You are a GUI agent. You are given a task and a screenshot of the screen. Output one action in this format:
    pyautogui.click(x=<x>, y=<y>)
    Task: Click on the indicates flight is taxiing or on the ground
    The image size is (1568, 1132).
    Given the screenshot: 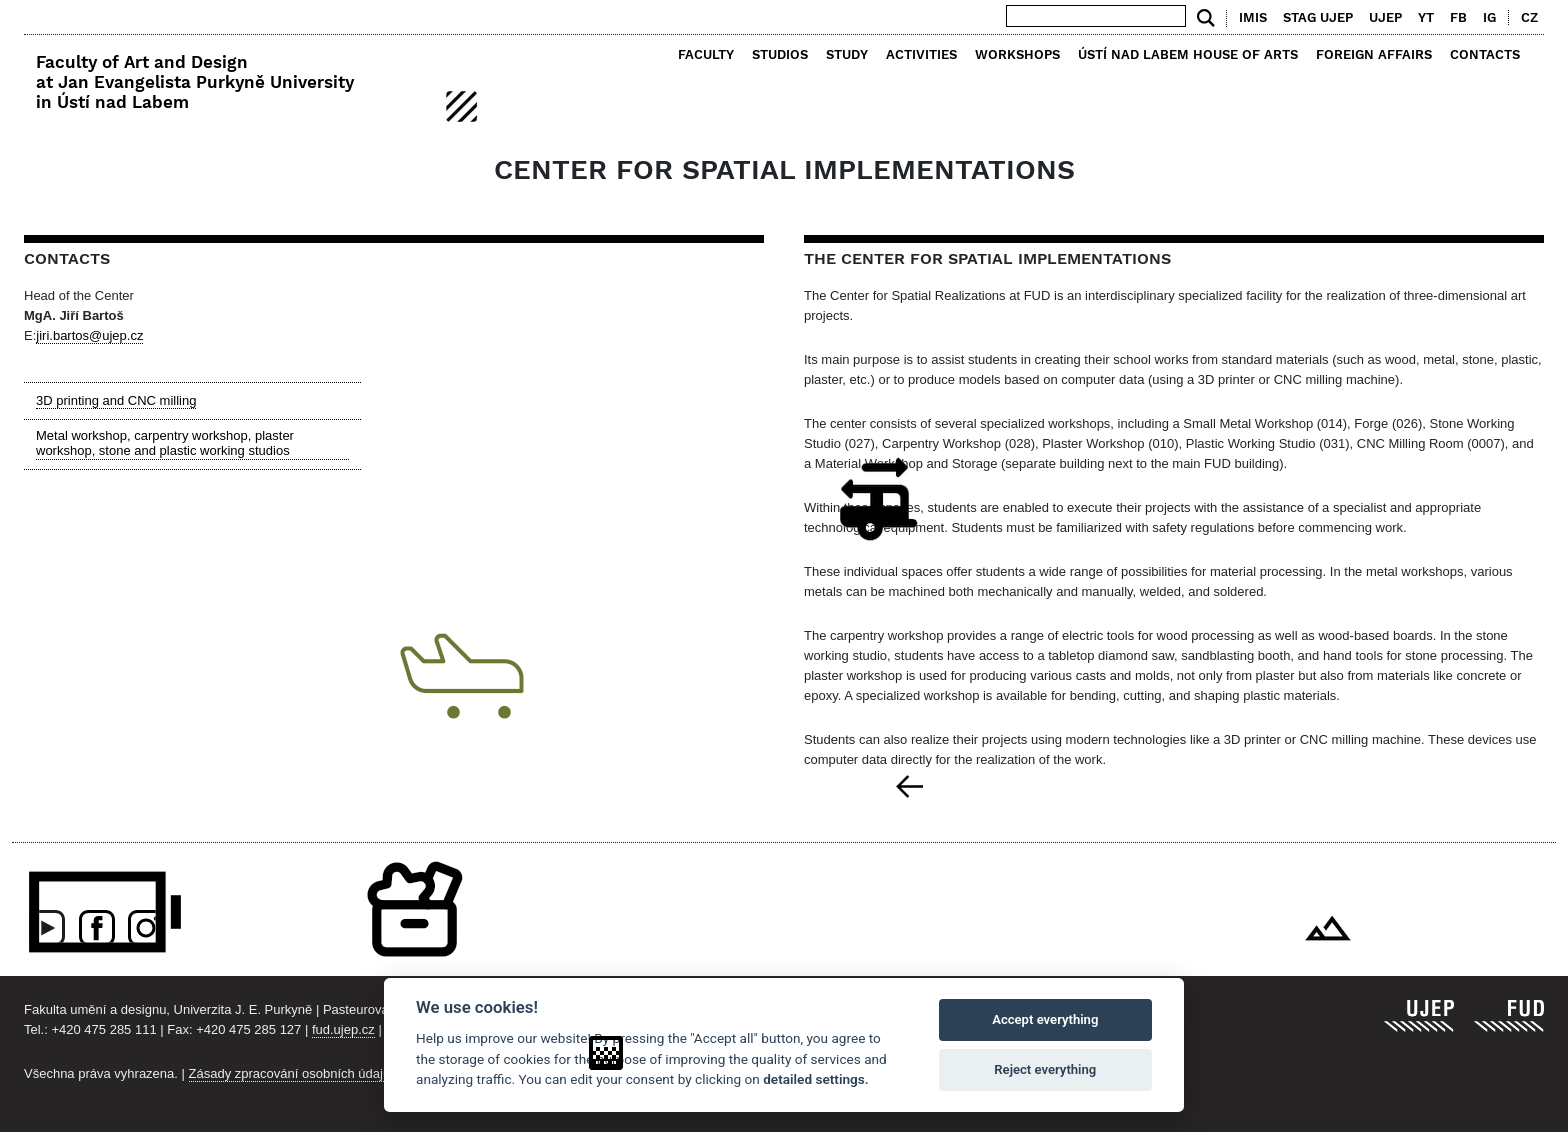 What is the action you would take?
    pyautogui.click(x=462, y=674)
    